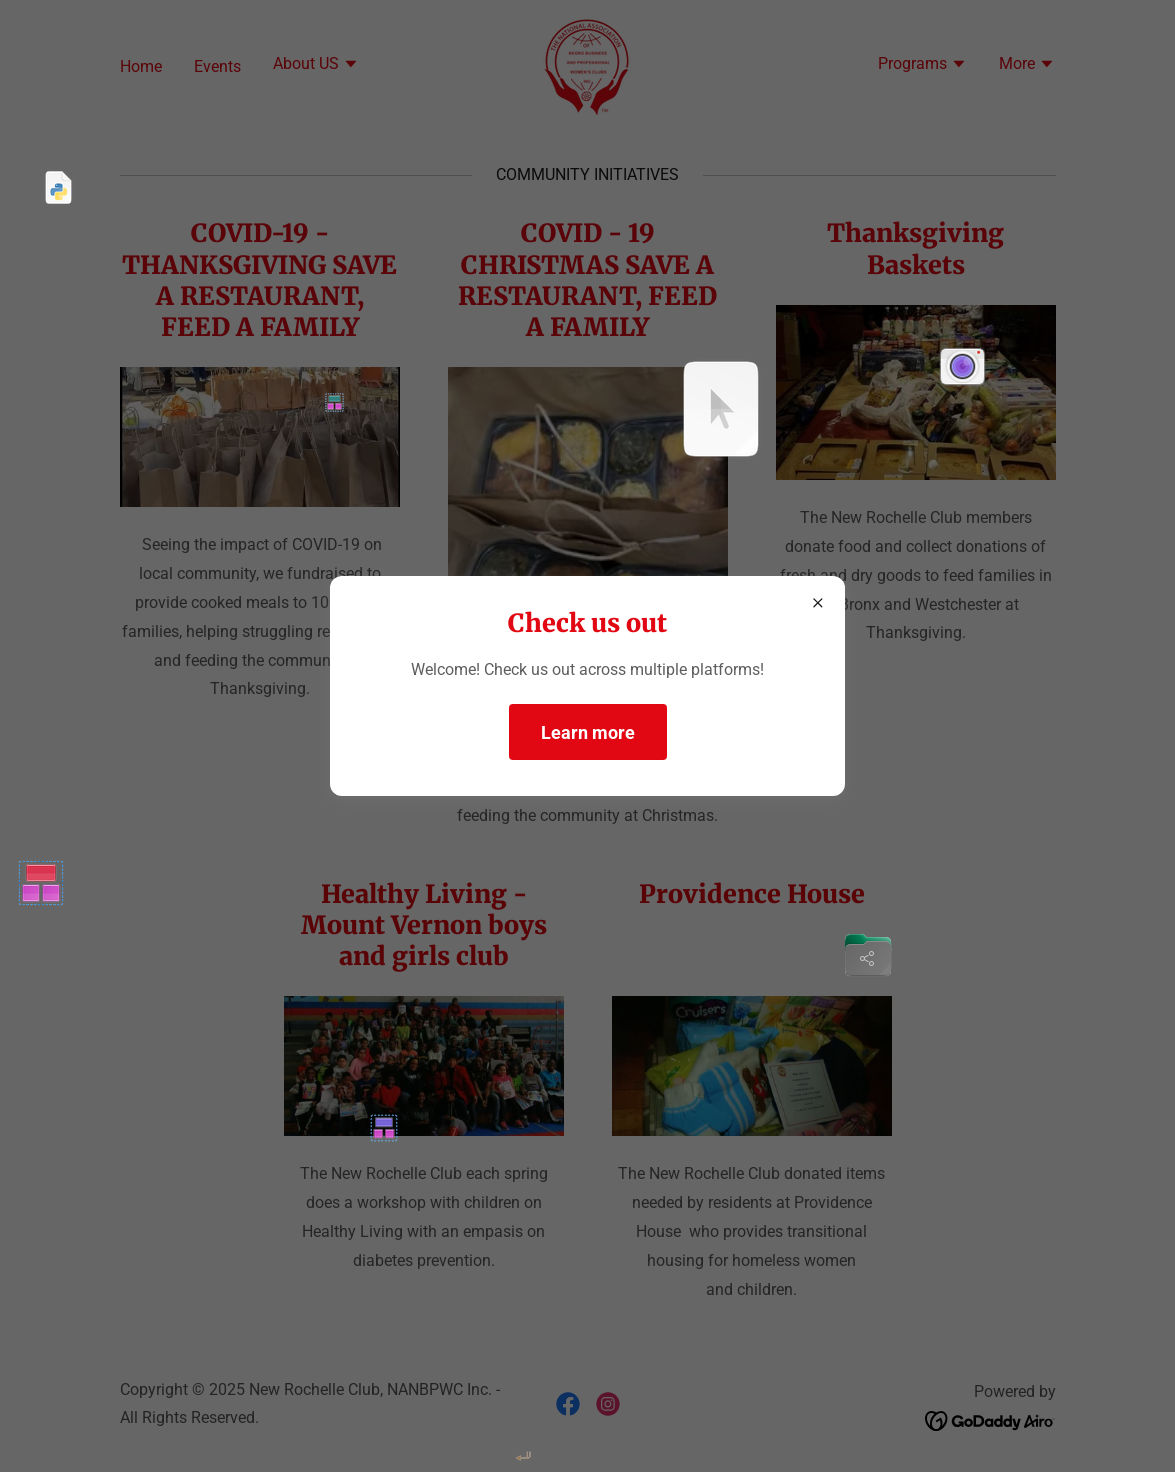  I want to click on select all items in the current view, so click(384, 1128).